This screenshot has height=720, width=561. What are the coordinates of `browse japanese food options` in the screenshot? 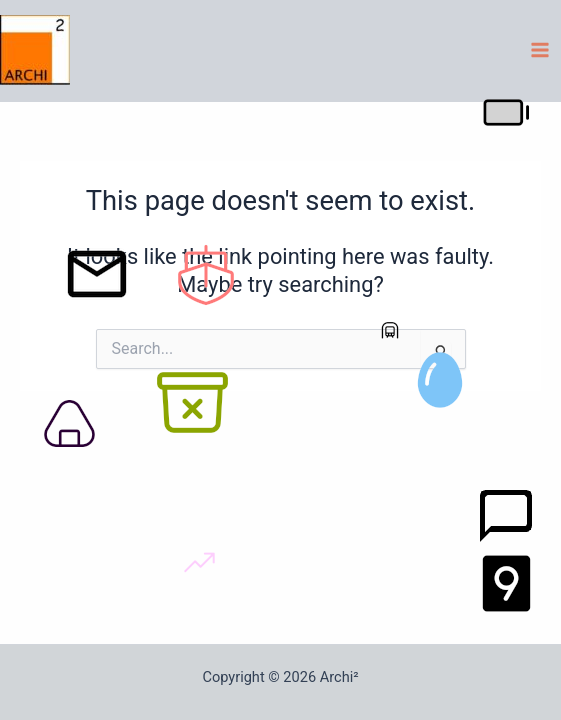 It's located at (69, 423).